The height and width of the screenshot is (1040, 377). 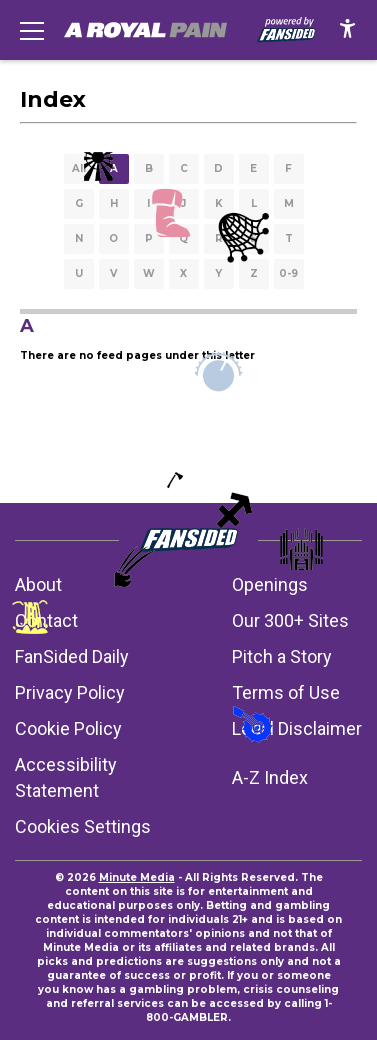 I want to click on equip footwear to your character, so click(x=168, y=213).